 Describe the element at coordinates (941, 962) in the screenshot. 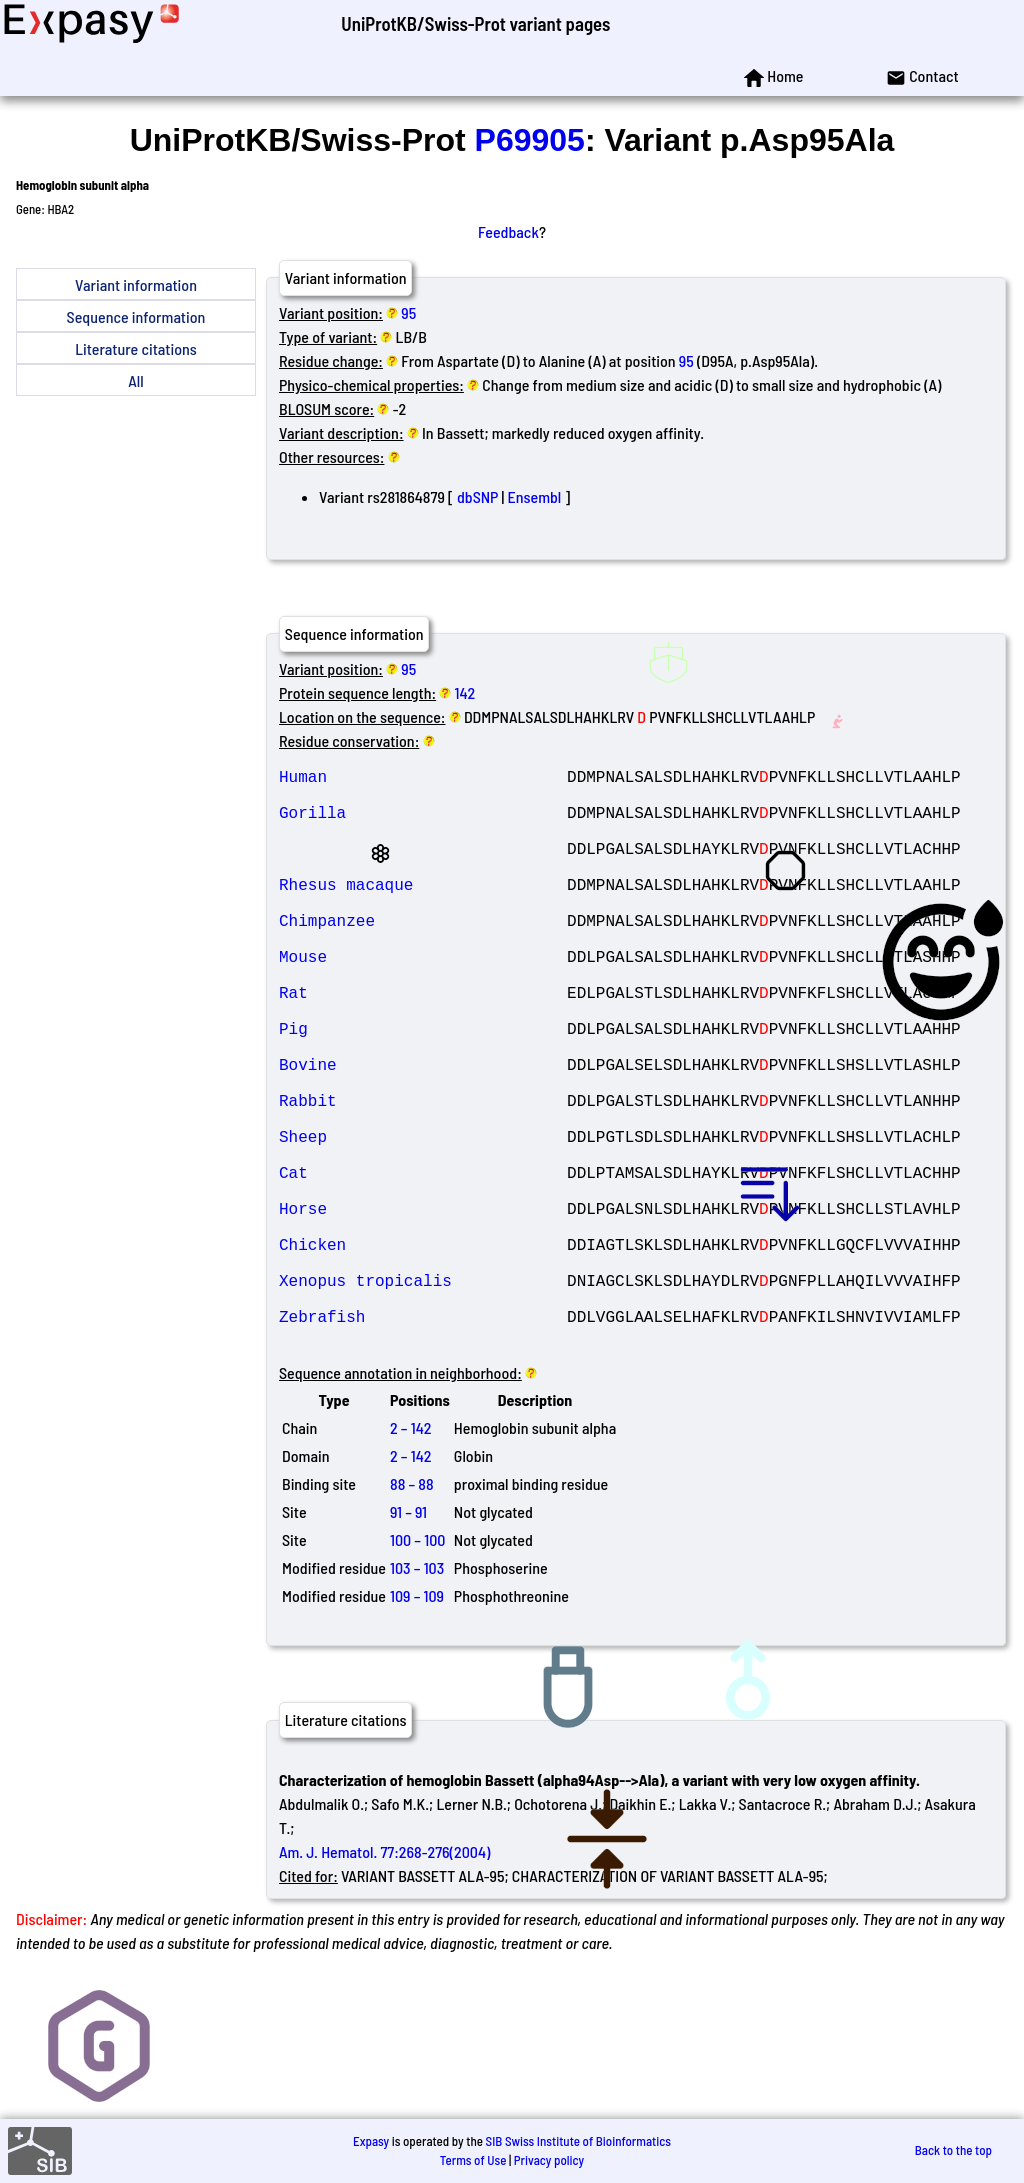

I see `react with nervous or relieved laughter` at that location.